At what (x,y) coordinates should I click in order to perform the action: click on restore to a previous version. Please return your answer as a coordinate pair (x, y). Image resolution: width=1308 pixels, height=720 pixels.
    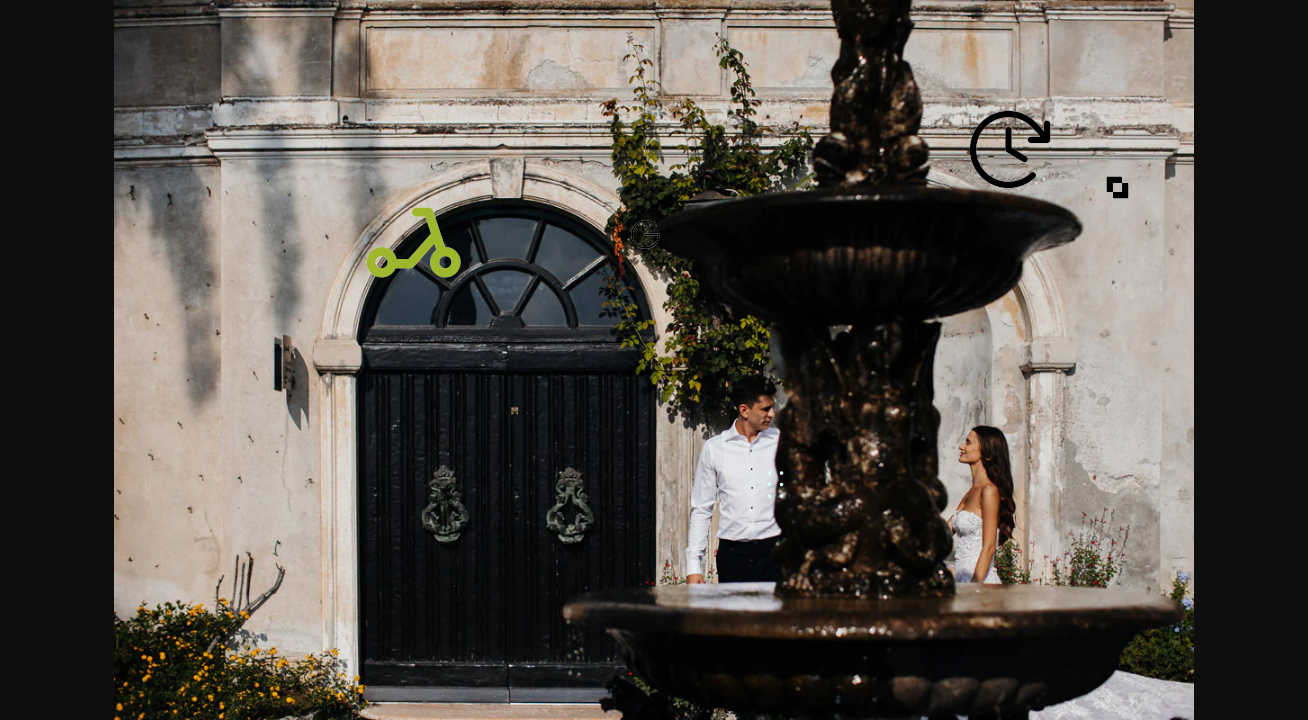
    Looking at the image, I should click on (1008, 149).